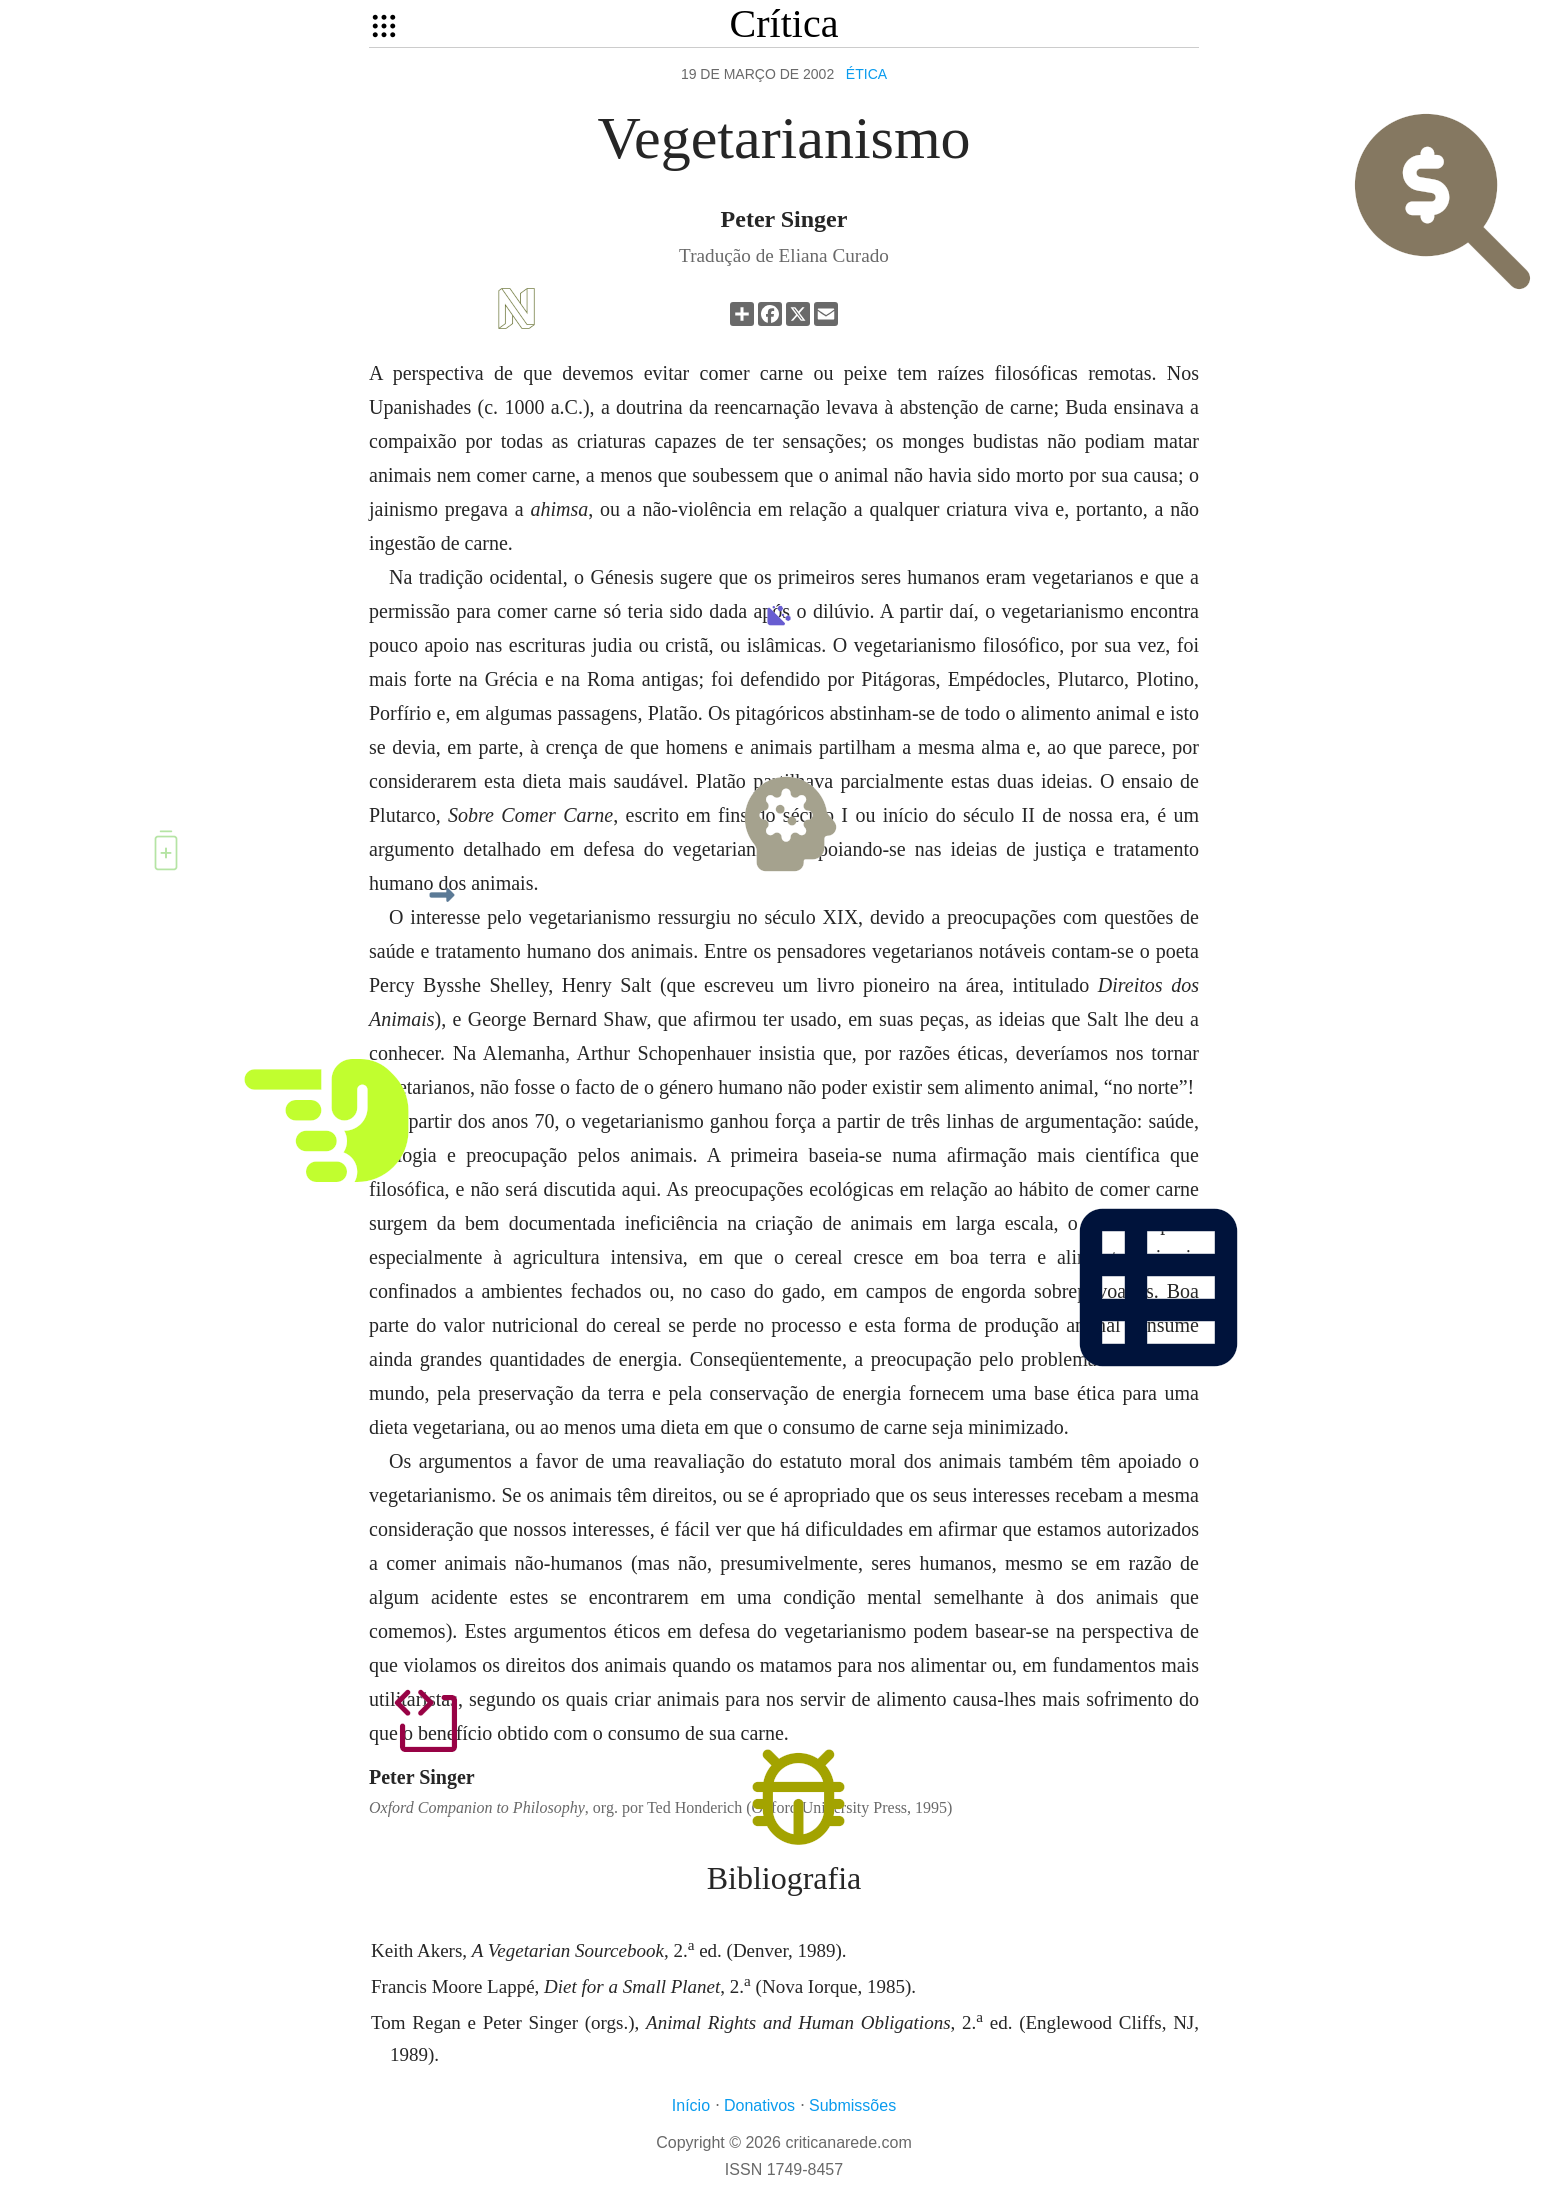  I want to click on indicates rockslide or landslide hazard warning, so click(779, 615).